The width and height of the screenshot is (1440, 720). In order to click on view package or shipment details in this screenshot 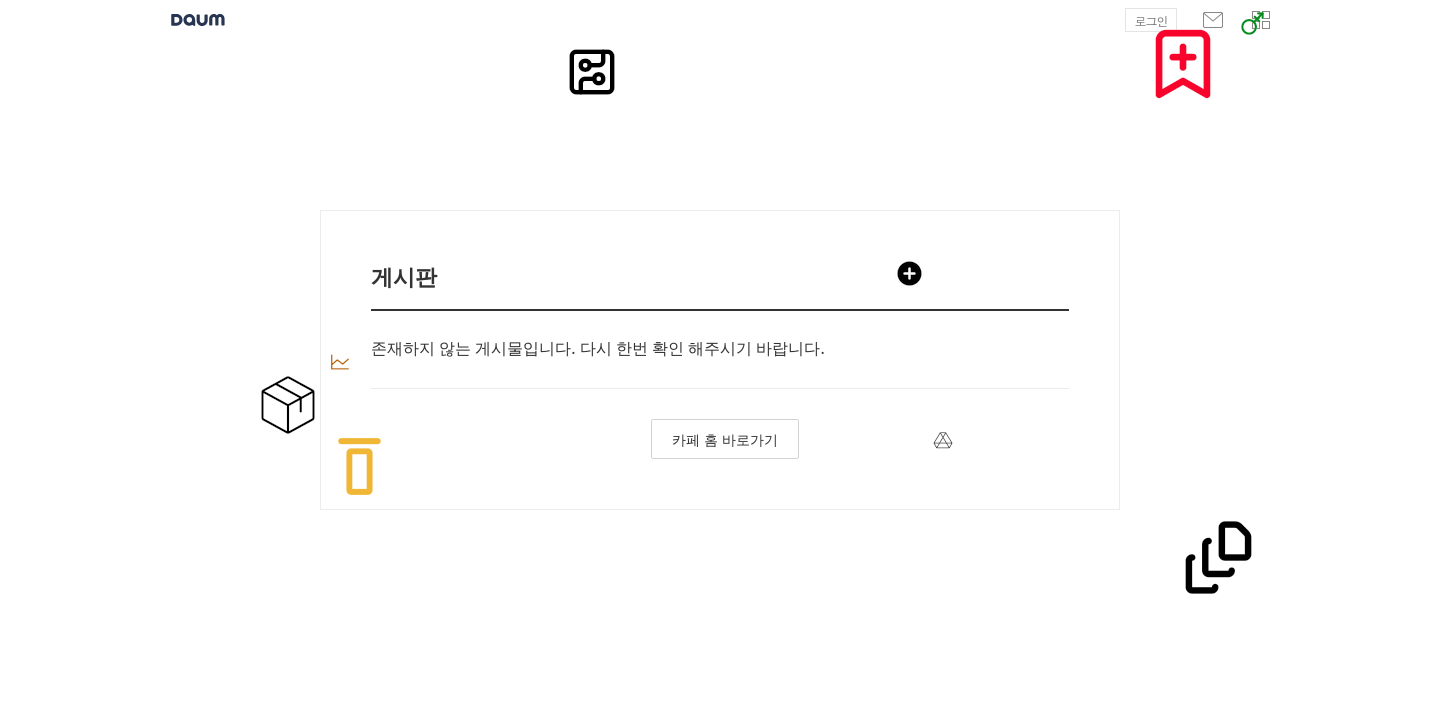, I will do `click(288, 405)`.